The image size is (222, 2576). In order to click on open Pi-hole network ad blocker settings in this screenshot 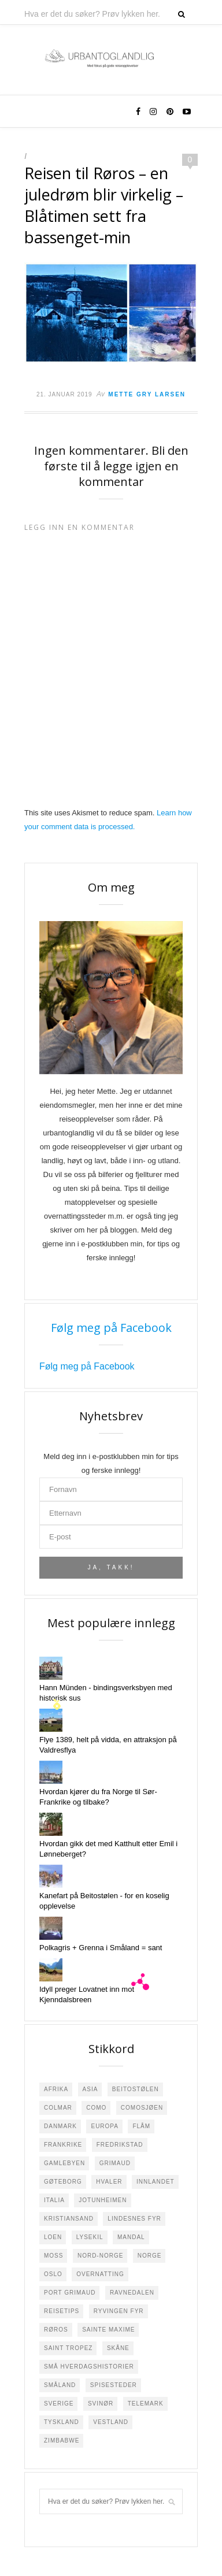, I will do `click(57, 1704)`.